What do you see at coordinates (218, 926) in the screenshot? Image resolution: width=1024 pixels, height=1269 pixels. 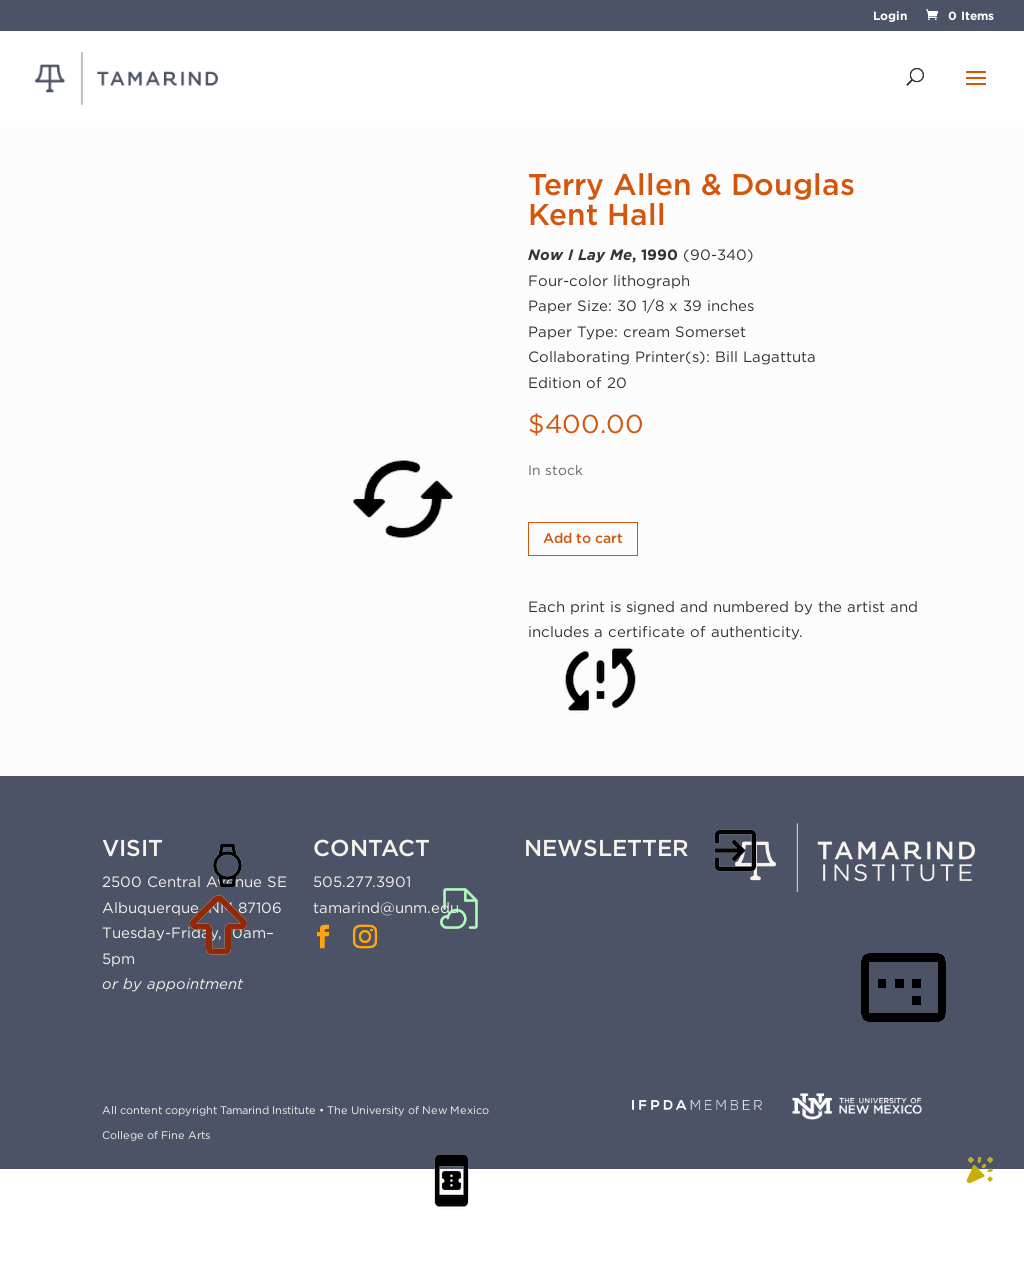 I see `upvote or like content` at bounding box center [218, 926].